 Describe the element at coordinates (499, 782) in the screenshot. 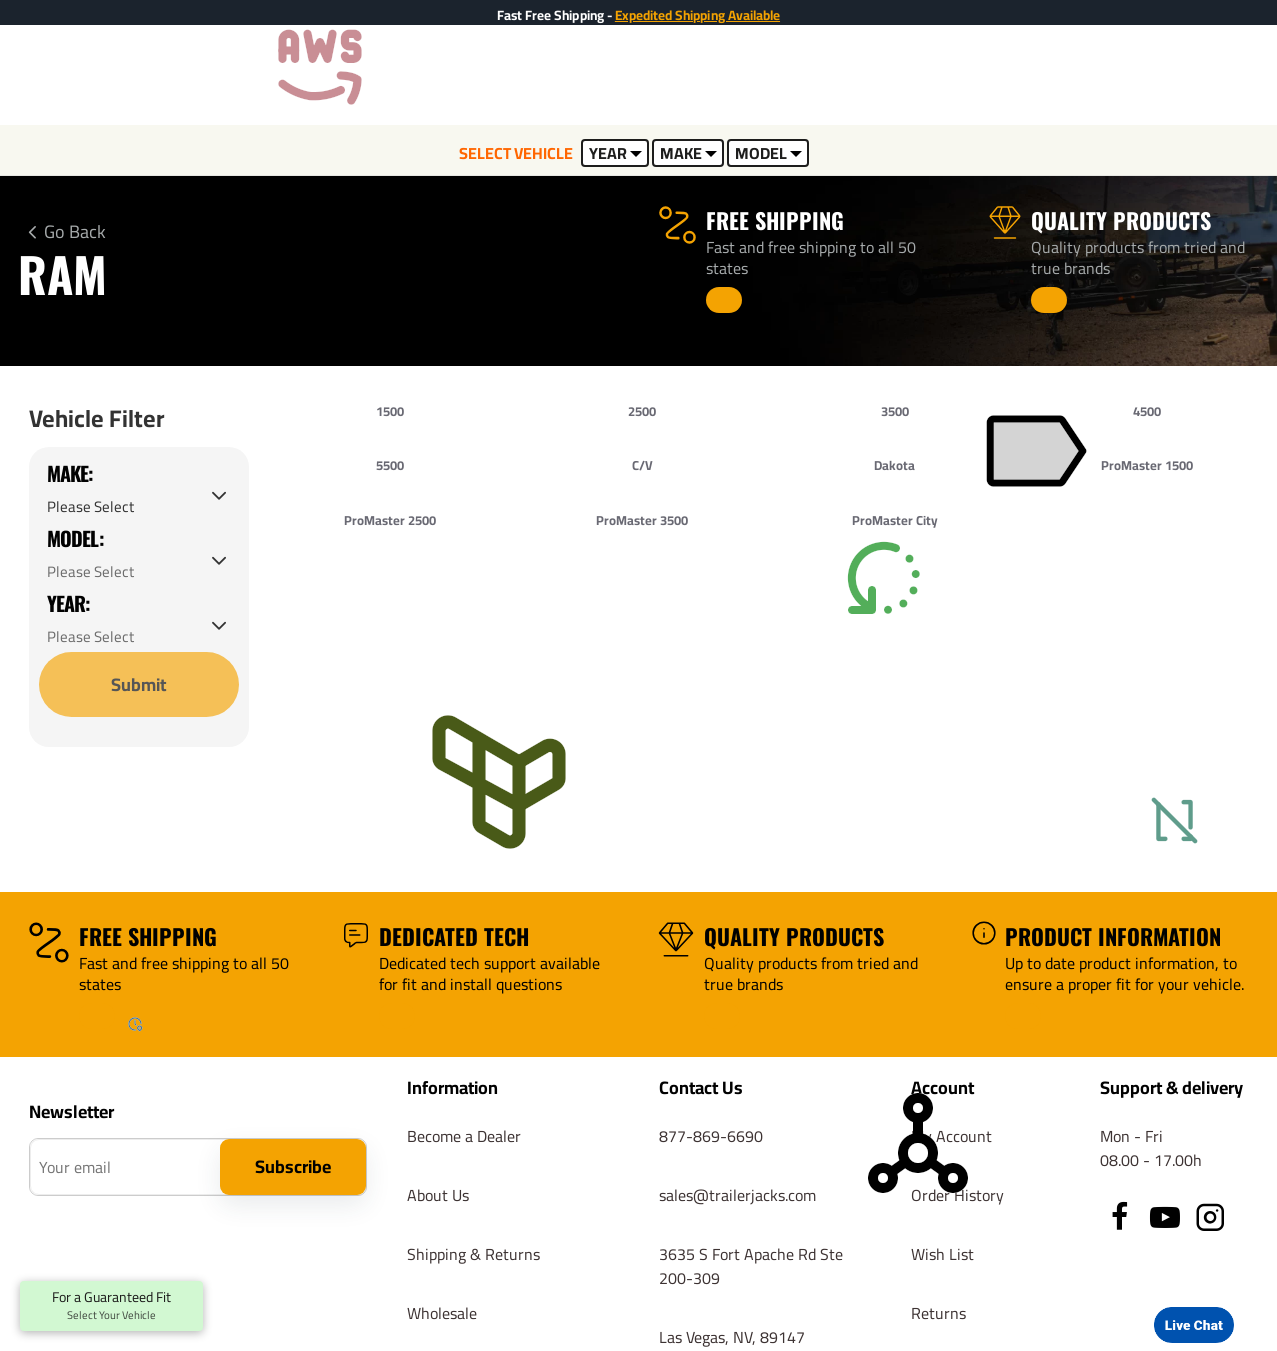

I see `terraform by hashicorp branding or integration` at that location.